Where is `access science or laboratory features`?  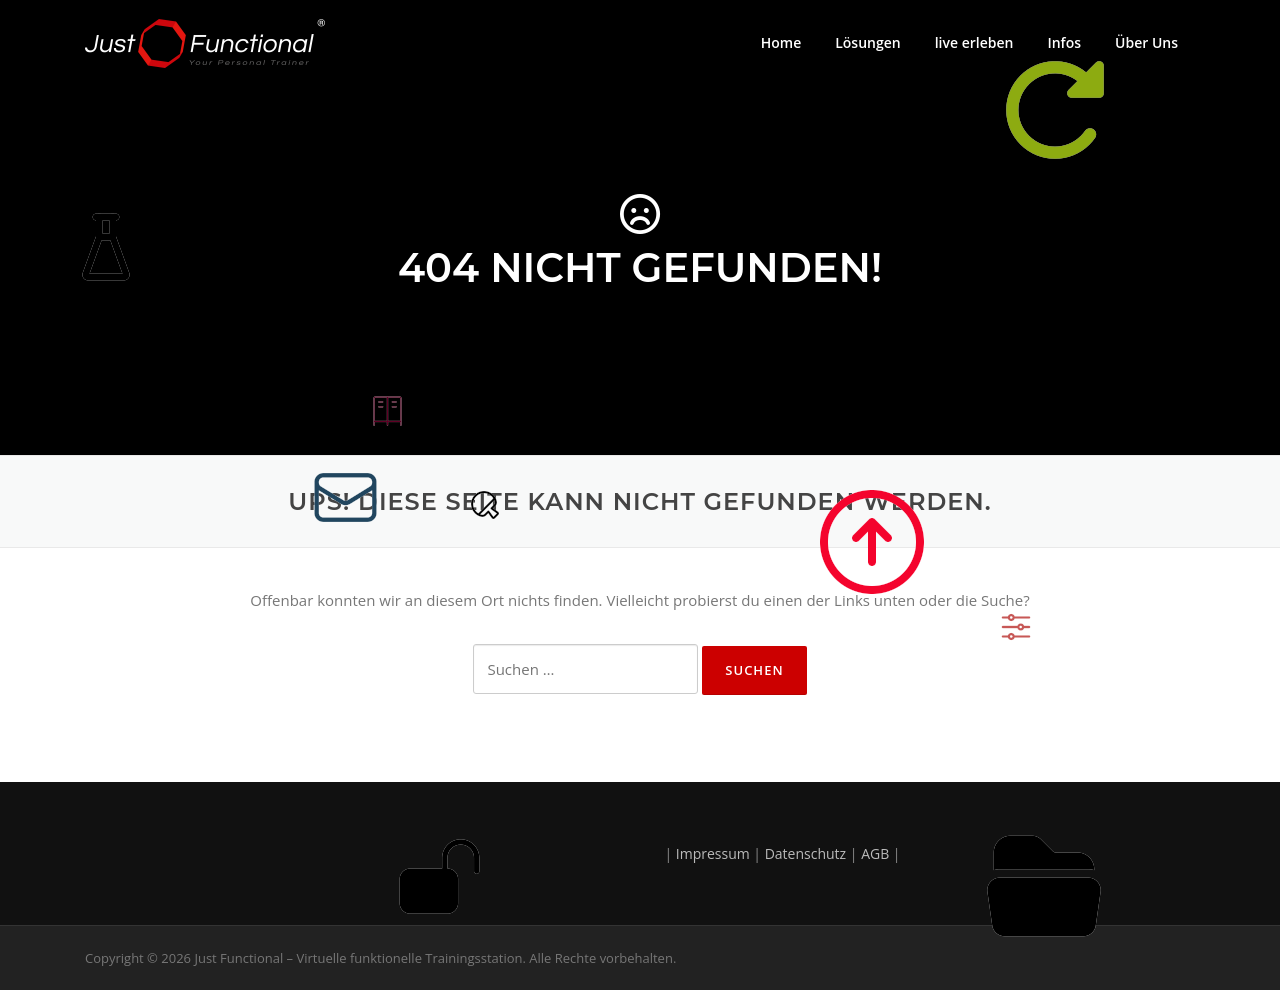
access science or laboratory features is located at coordinates (106, 247).